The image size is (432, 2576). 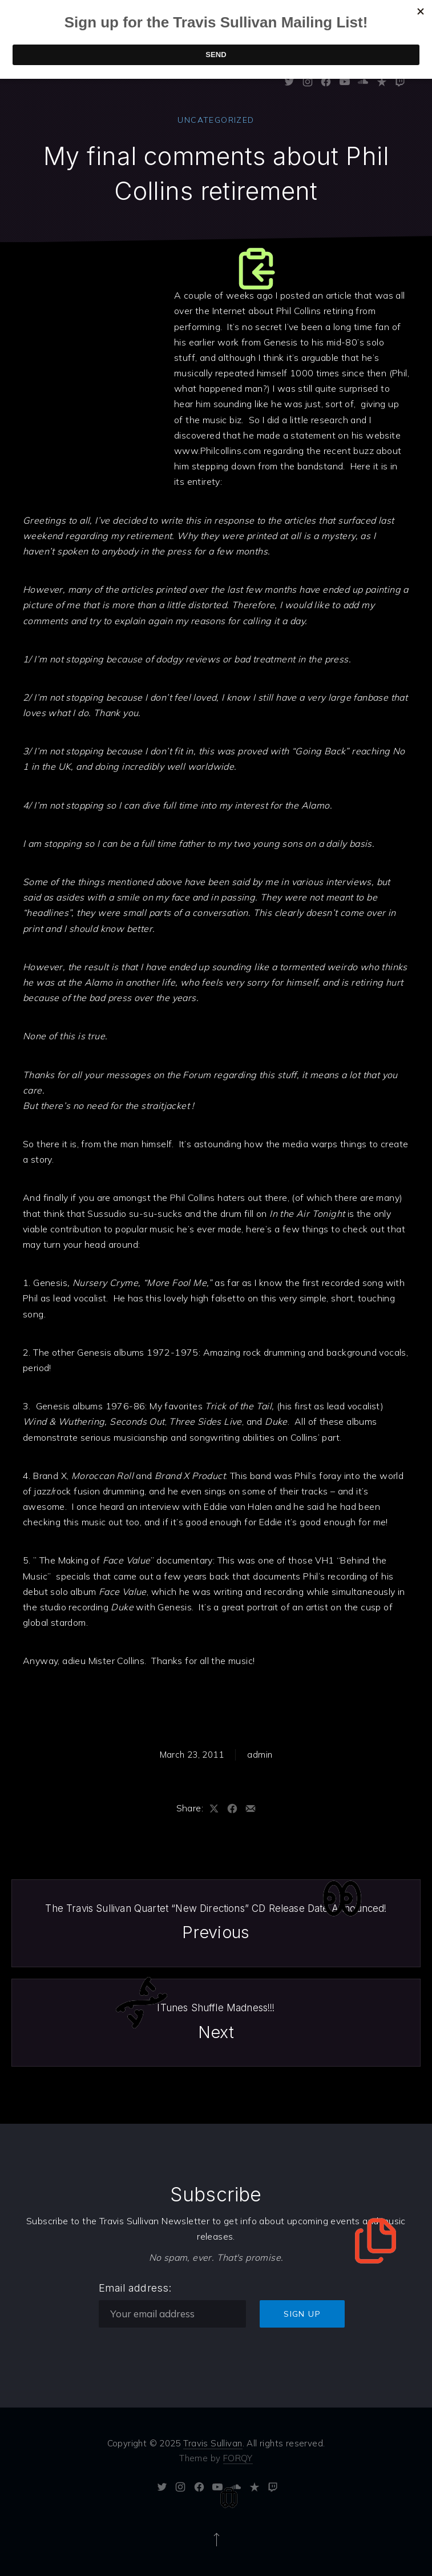 I want to click on mark content as viewed or seen, so click(x=342, y=1898).